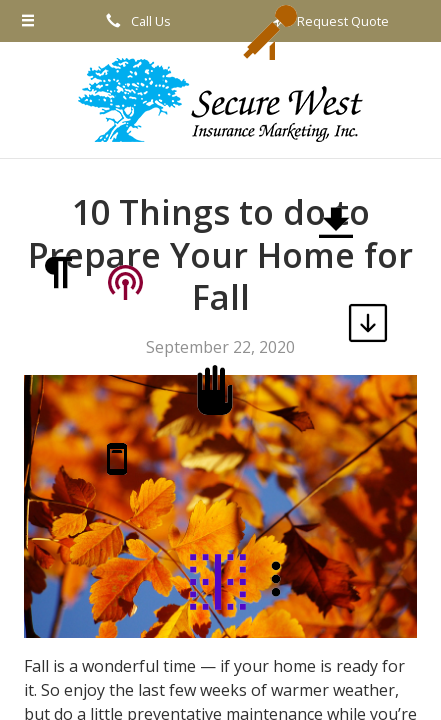 Image resolution: width=441 pixels, height=720 pixels. What do you see at coordinates (269, 32) in the screenshot?
I see `access artist or musician profile` at bounding box center [269, 32].